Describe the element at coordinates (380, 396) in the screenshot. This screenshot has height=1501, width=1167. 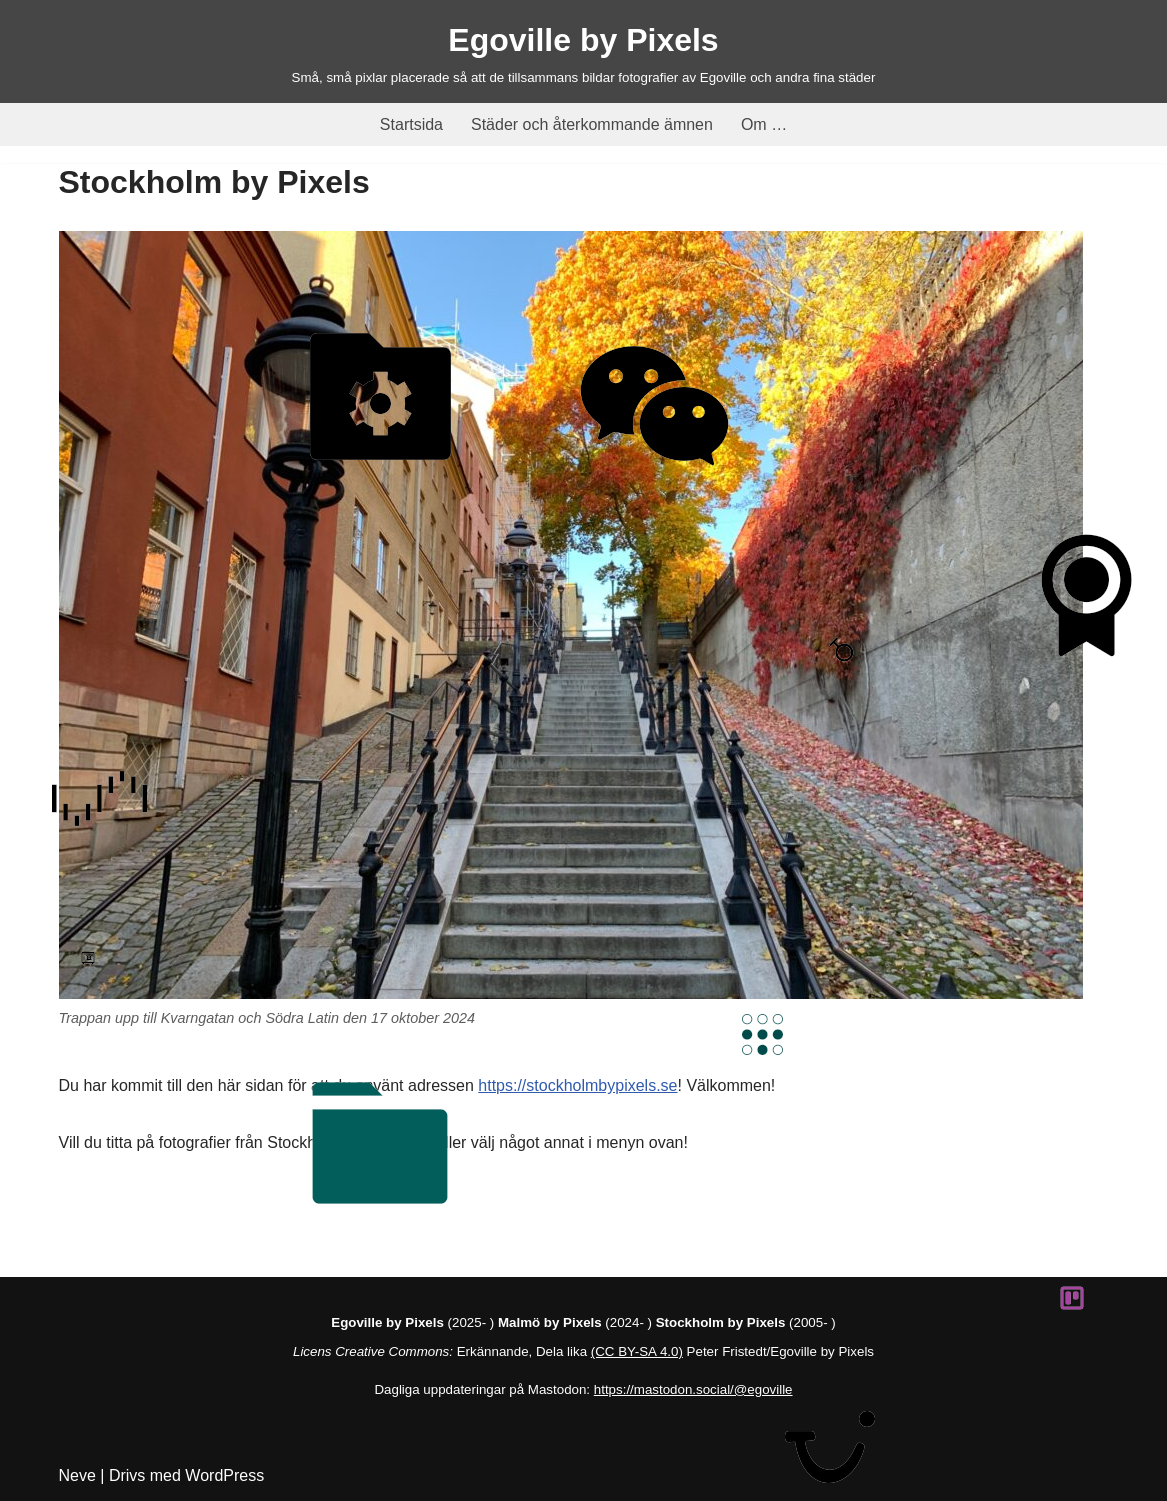
I see `access folder settings or preferences` at that location.